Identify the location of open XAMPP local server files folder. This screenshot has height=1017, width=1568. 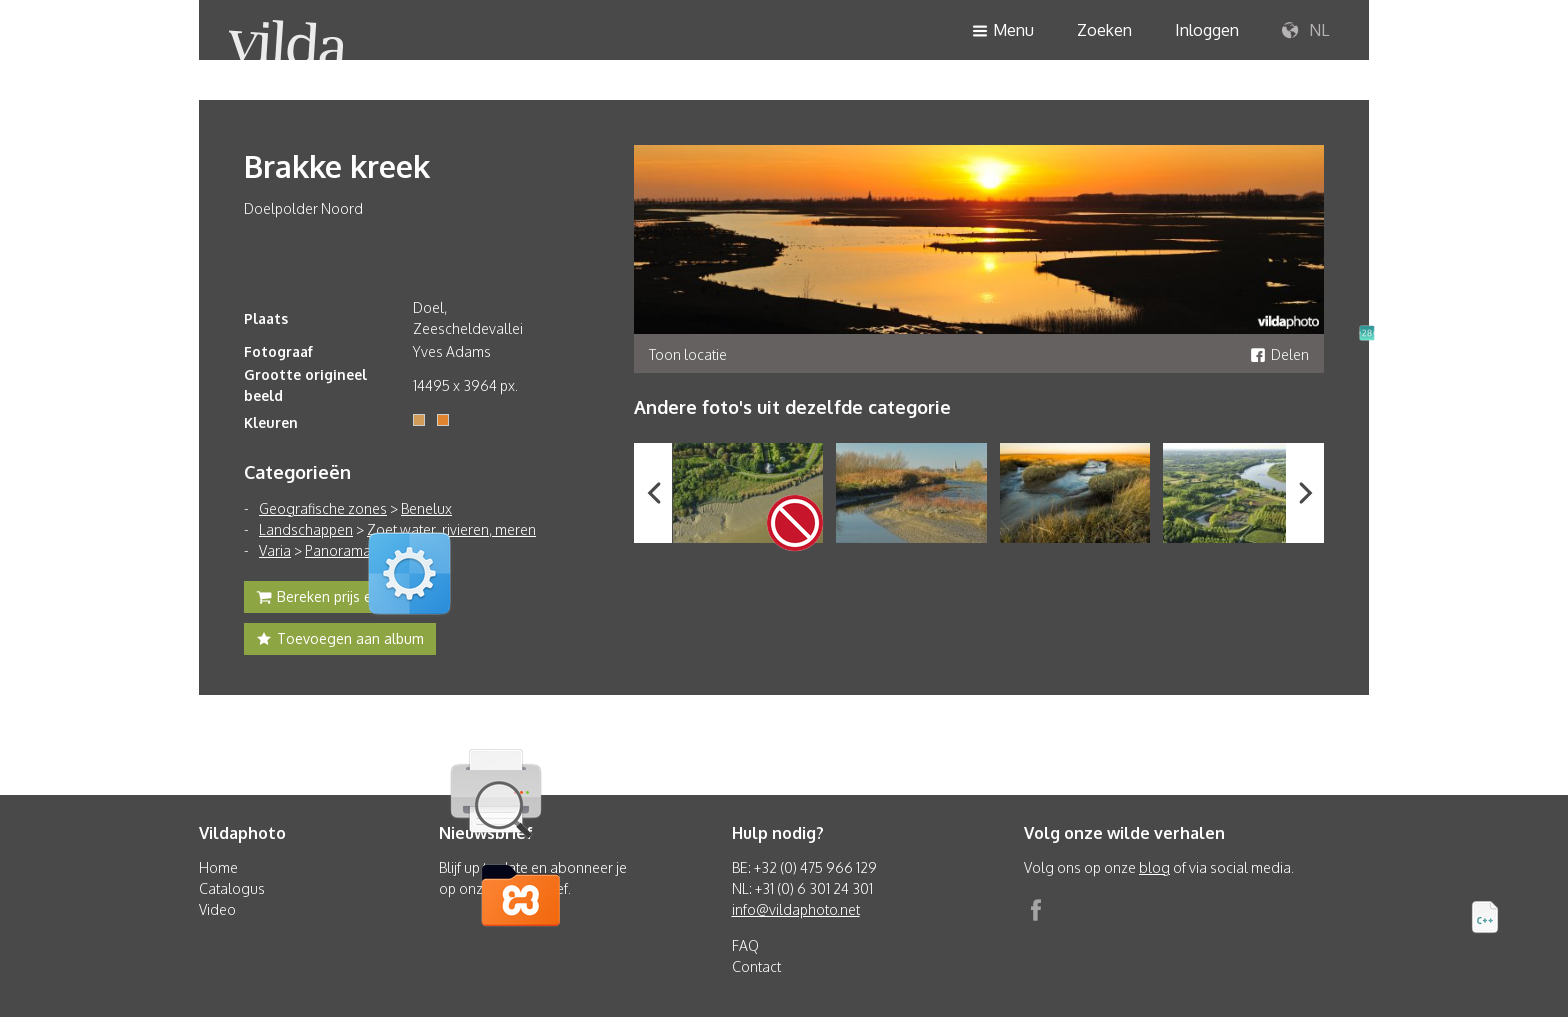
(520, 897).